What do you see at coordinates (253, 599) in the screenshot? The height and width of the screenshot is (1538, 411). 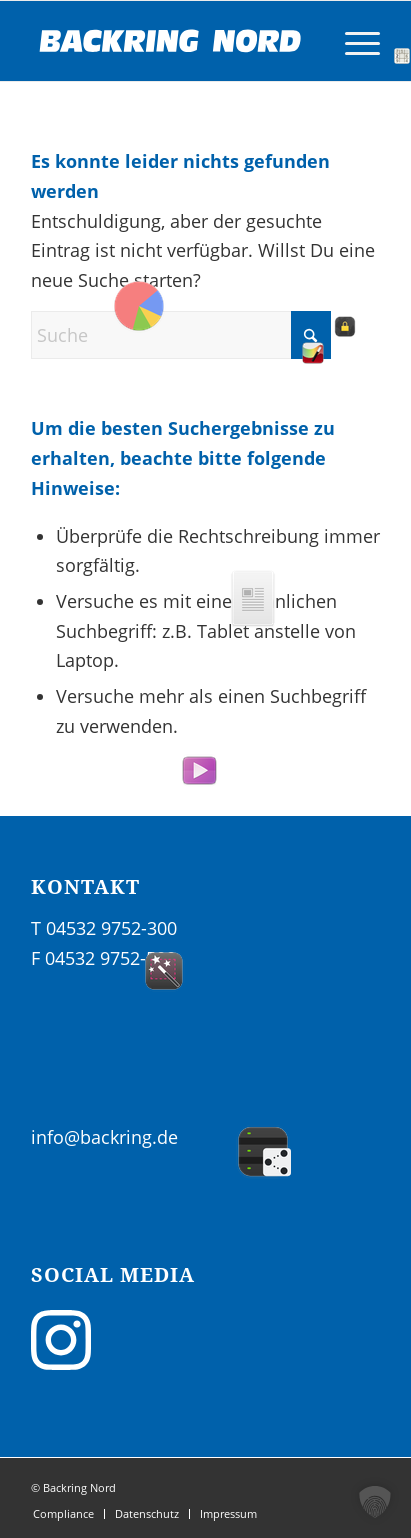 I see `document template file type` at bounding box center [253, 599].